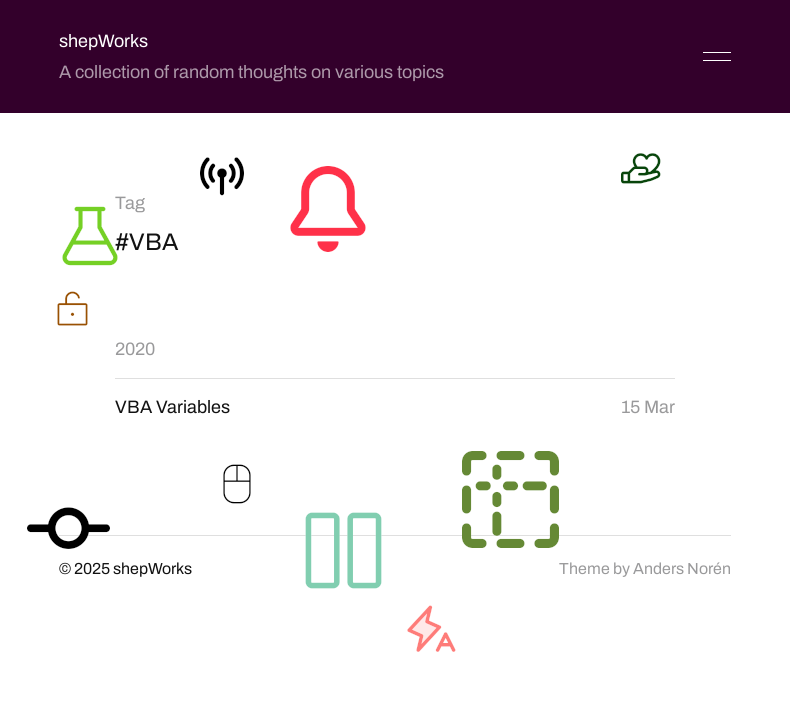 The width and height of the screenshot is (790, 720). I want to click on create a new project from template, so click(510, 499).